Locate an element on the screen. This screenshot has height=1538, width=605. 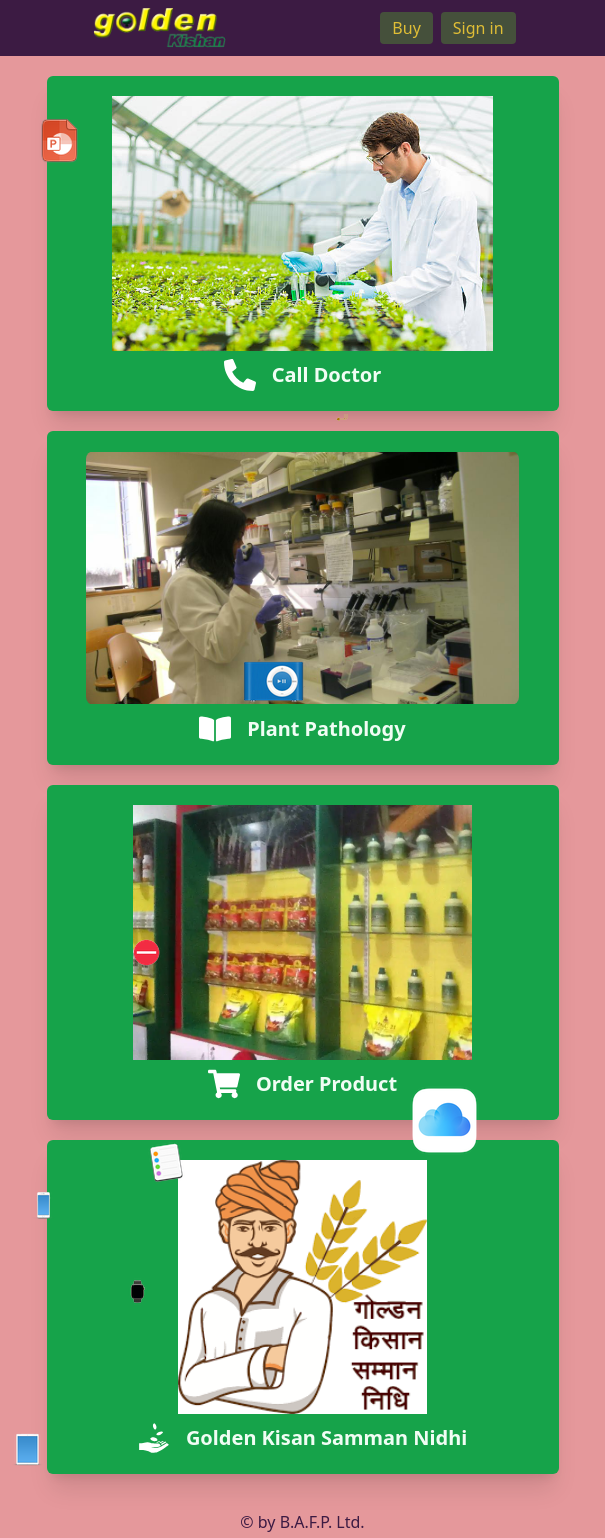
indicates an error has occurred is located at coordinates (146, 952).